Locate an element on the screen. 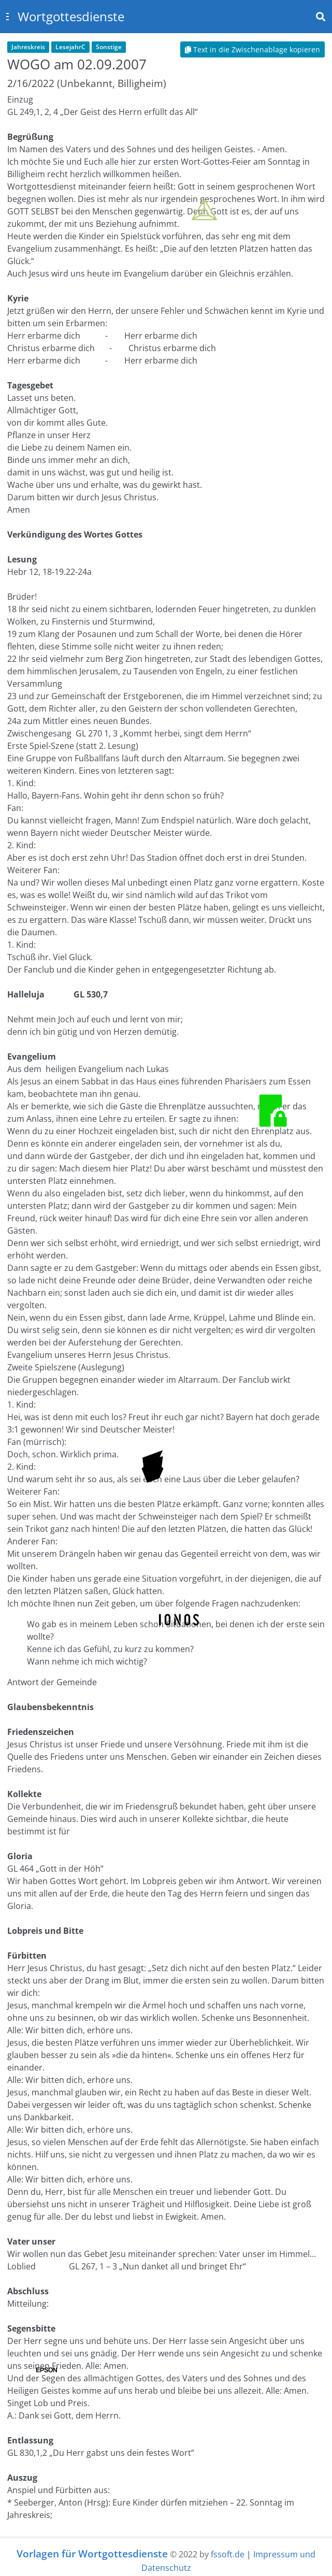 This screenshot has height=2576, width=332. basic attention token (BAT) cryptocurrency logo is located at coordinates (204, 209).